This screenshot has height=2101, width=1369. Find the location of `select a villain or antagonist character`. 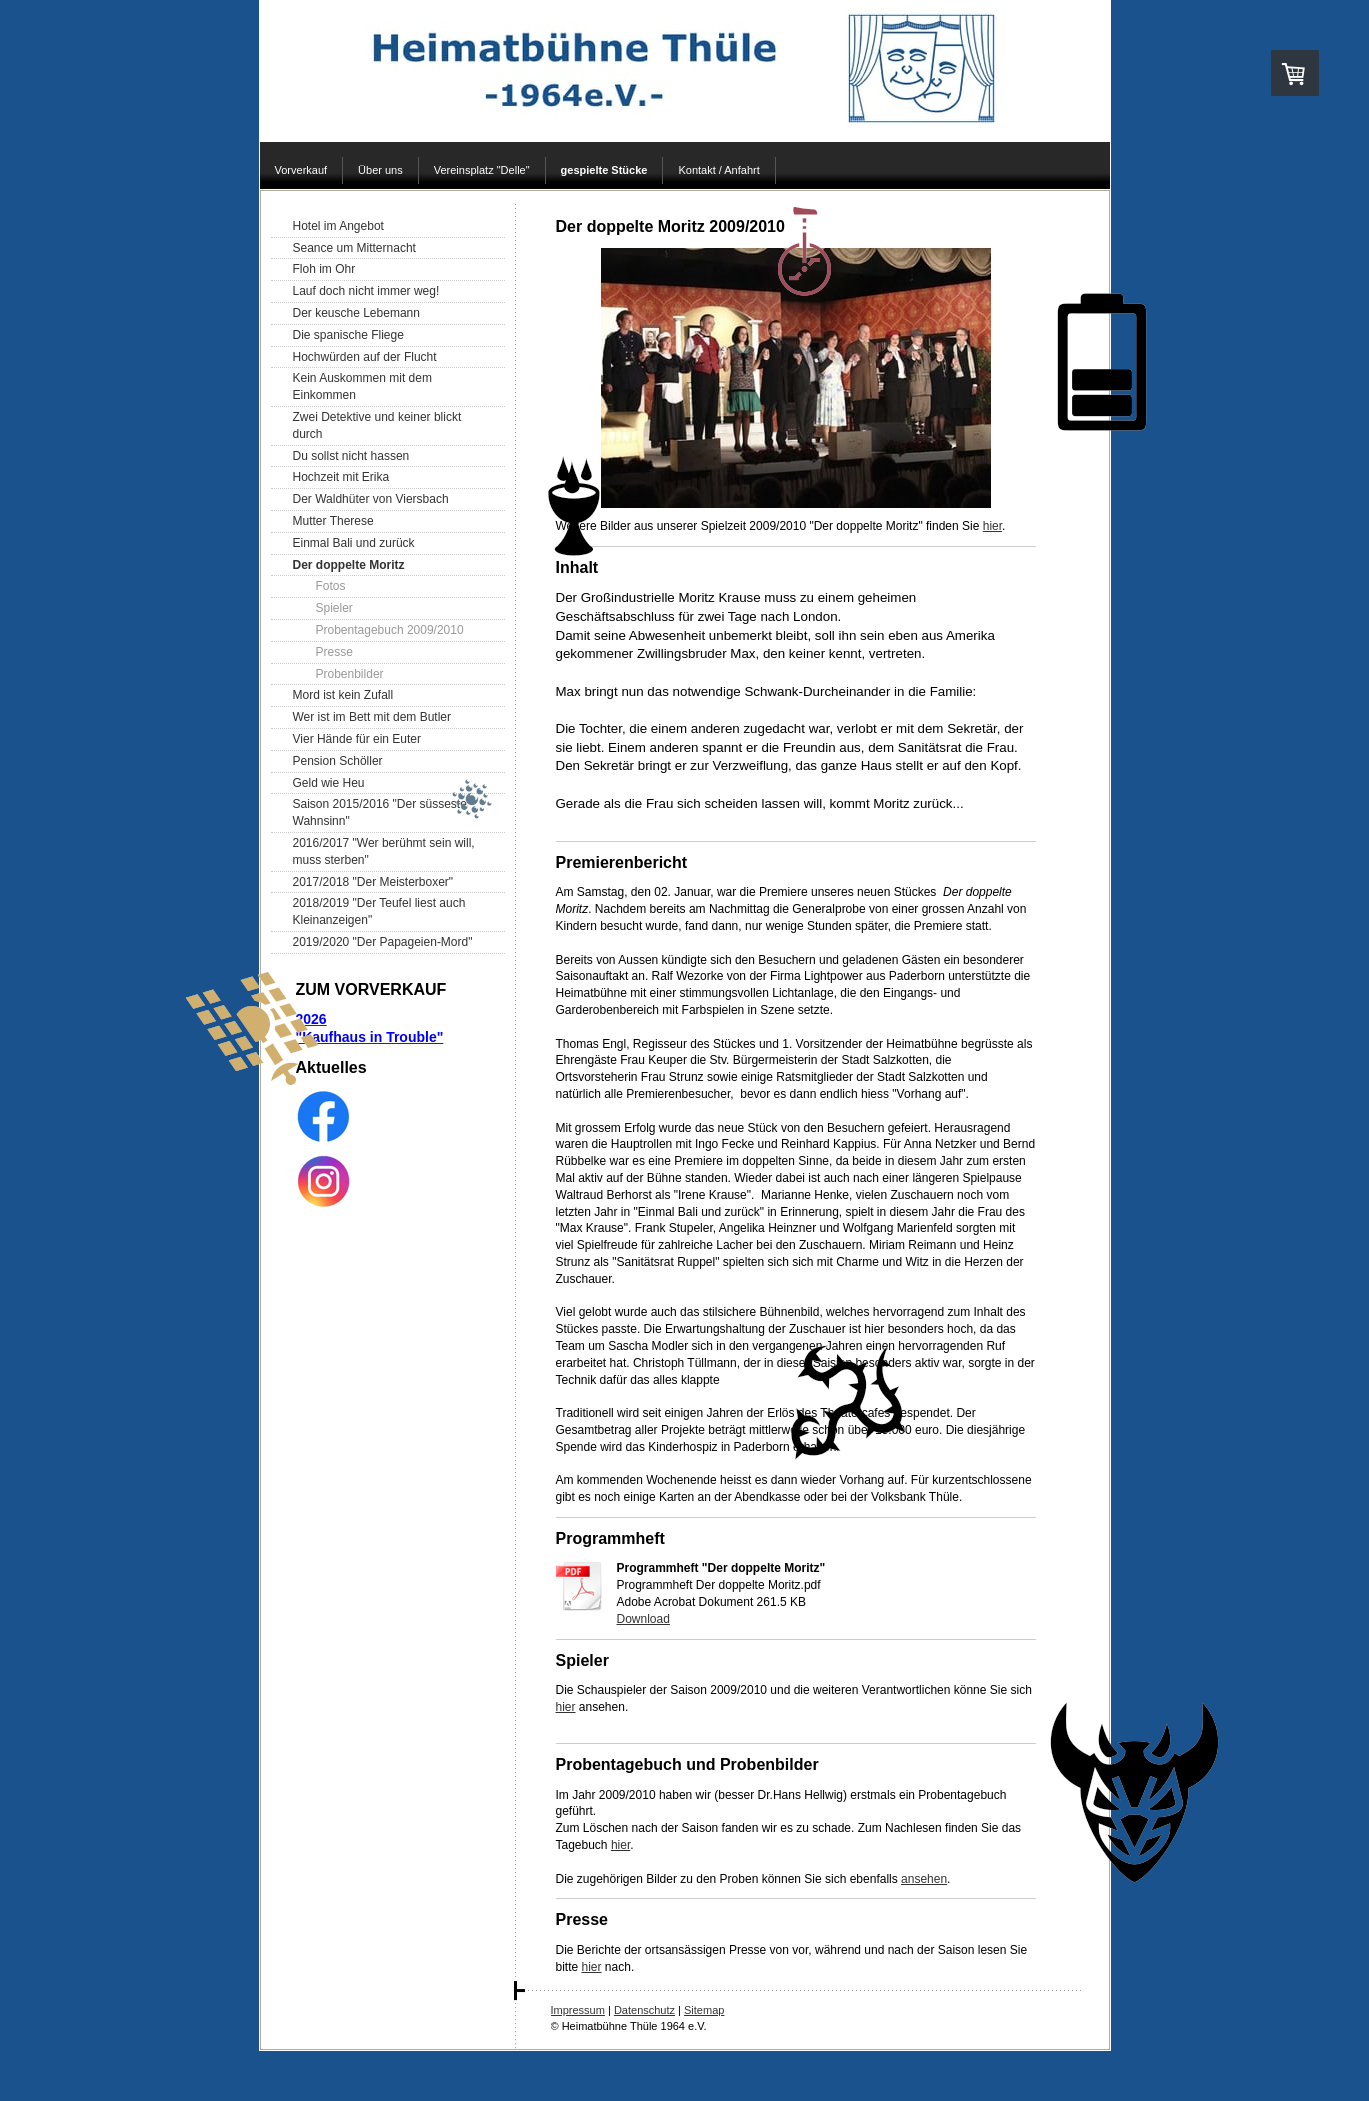

select a villain or antagonist character is located at coordinates (1134, 1792).